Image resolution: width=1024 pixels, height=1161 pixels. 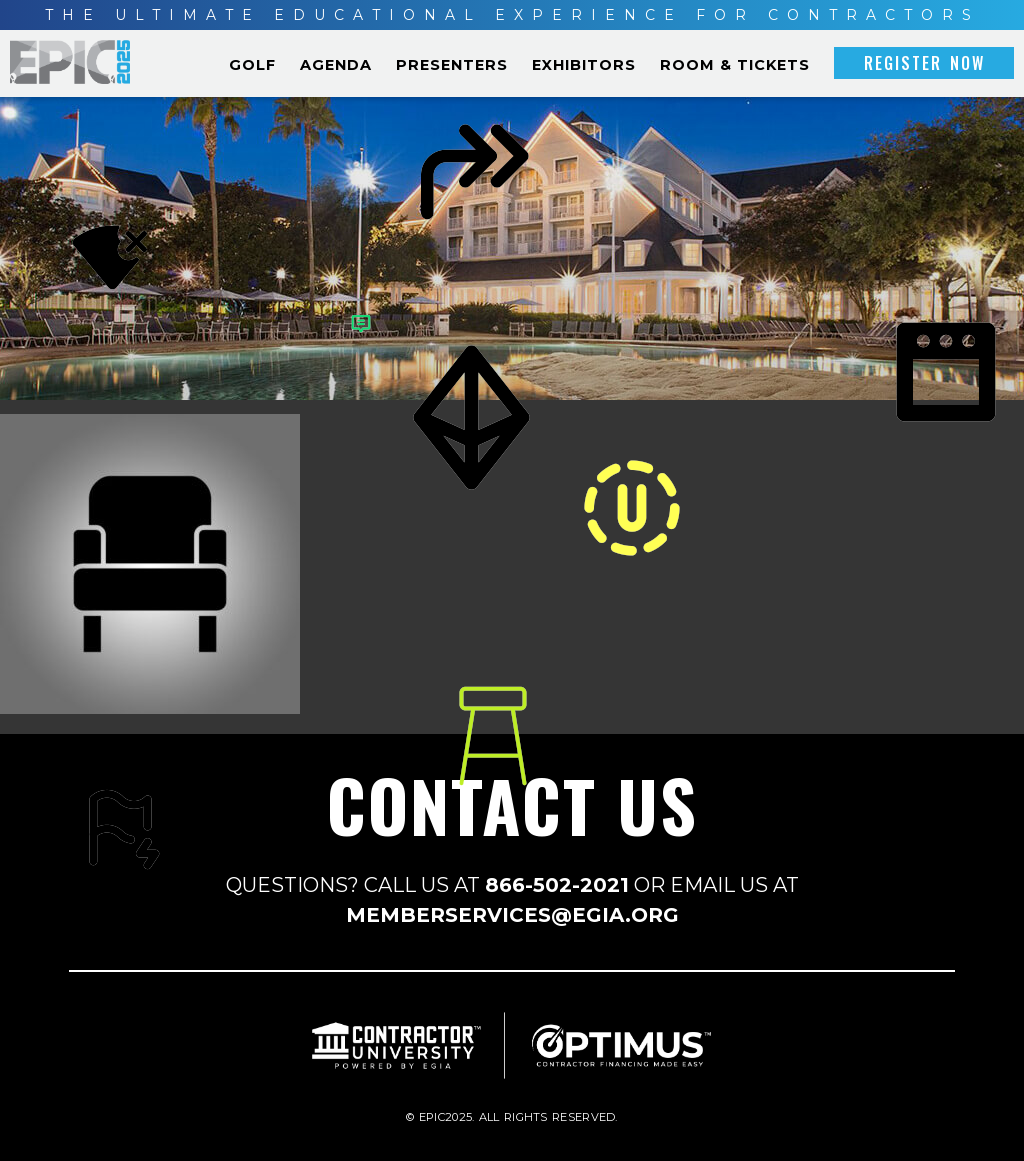 I want to click on flag an item for urgent attention, so click(x=120, y=826).